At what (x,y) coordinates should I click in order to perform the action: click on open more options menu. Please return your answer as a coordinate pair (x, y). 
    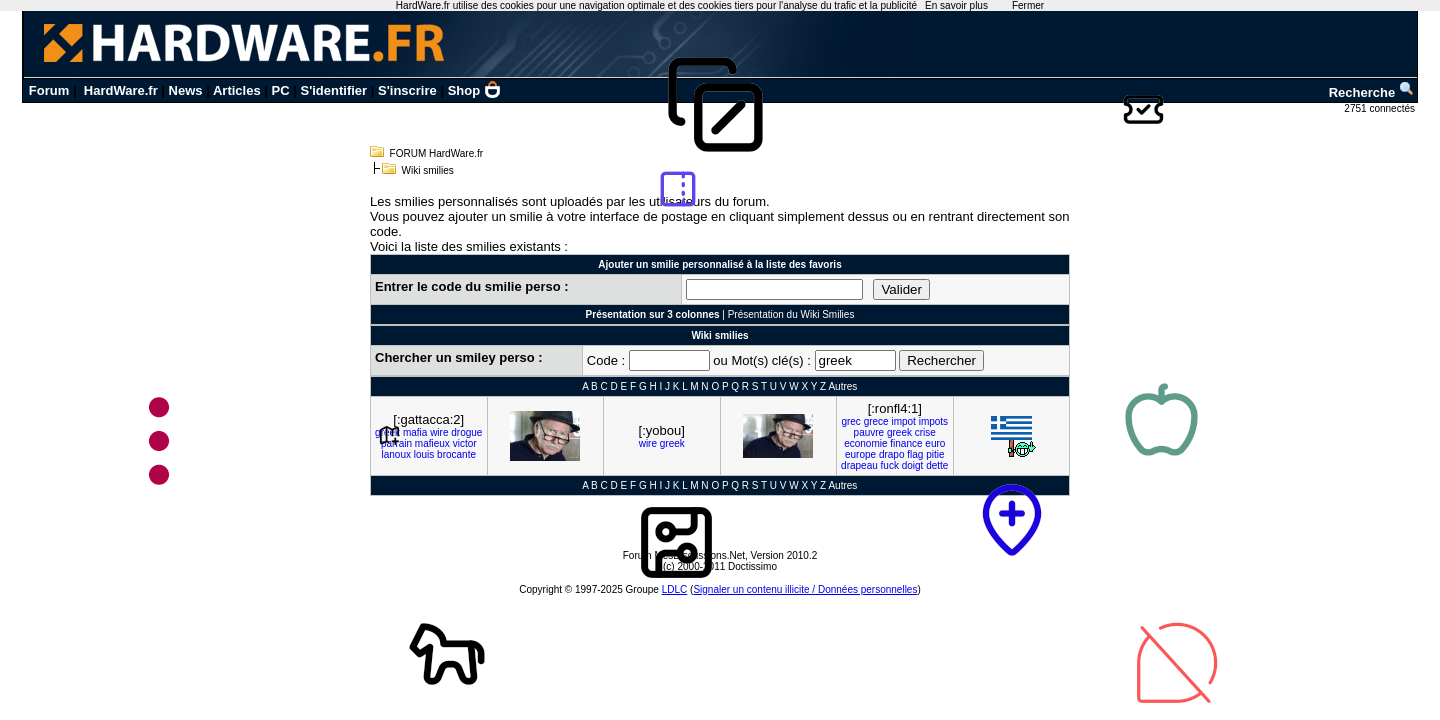
    Looking at the image, I should click on (159, 441).